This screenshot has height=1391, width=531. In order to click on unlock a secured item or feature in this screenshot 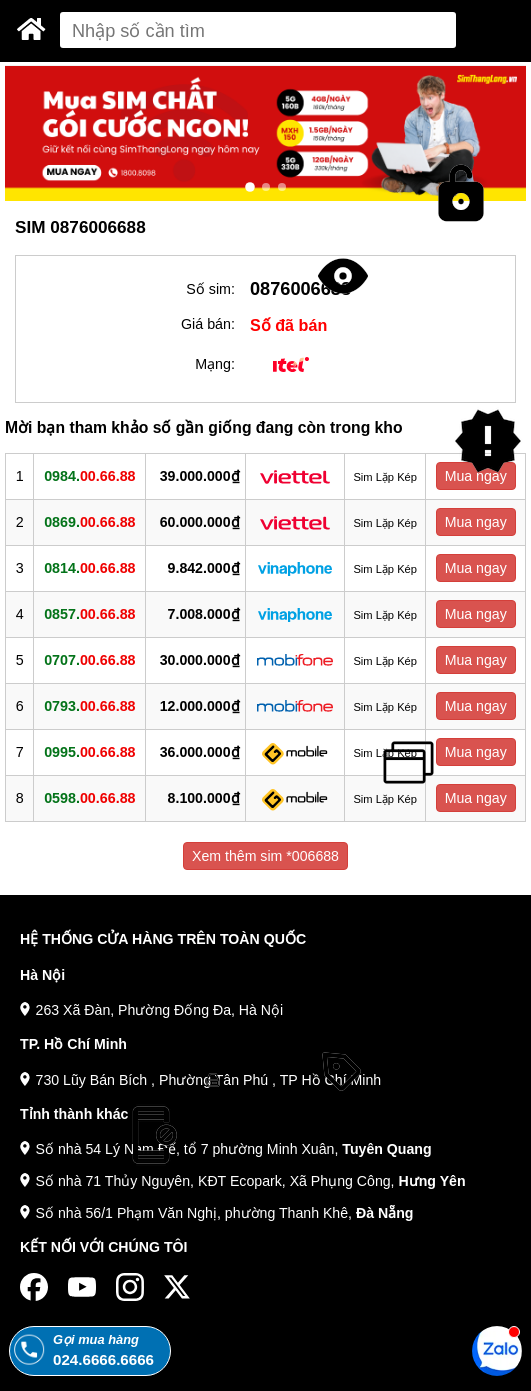, I will do `click(461, 193)`.